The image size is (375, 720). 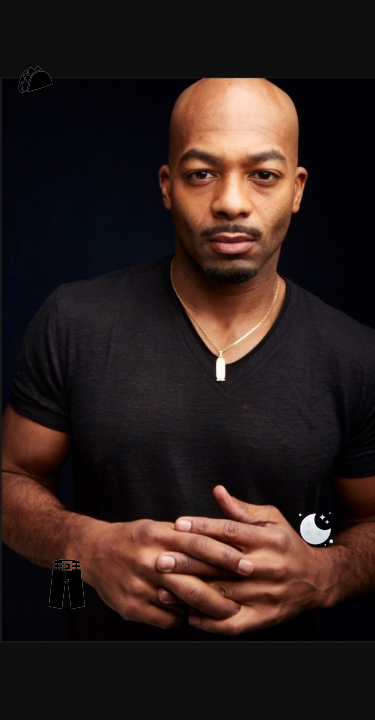 What do you see at coordinates (66, 584) in the screenshot?
I see `browse pants or bottoms in a clothing app` at bounding box center [66, 584].